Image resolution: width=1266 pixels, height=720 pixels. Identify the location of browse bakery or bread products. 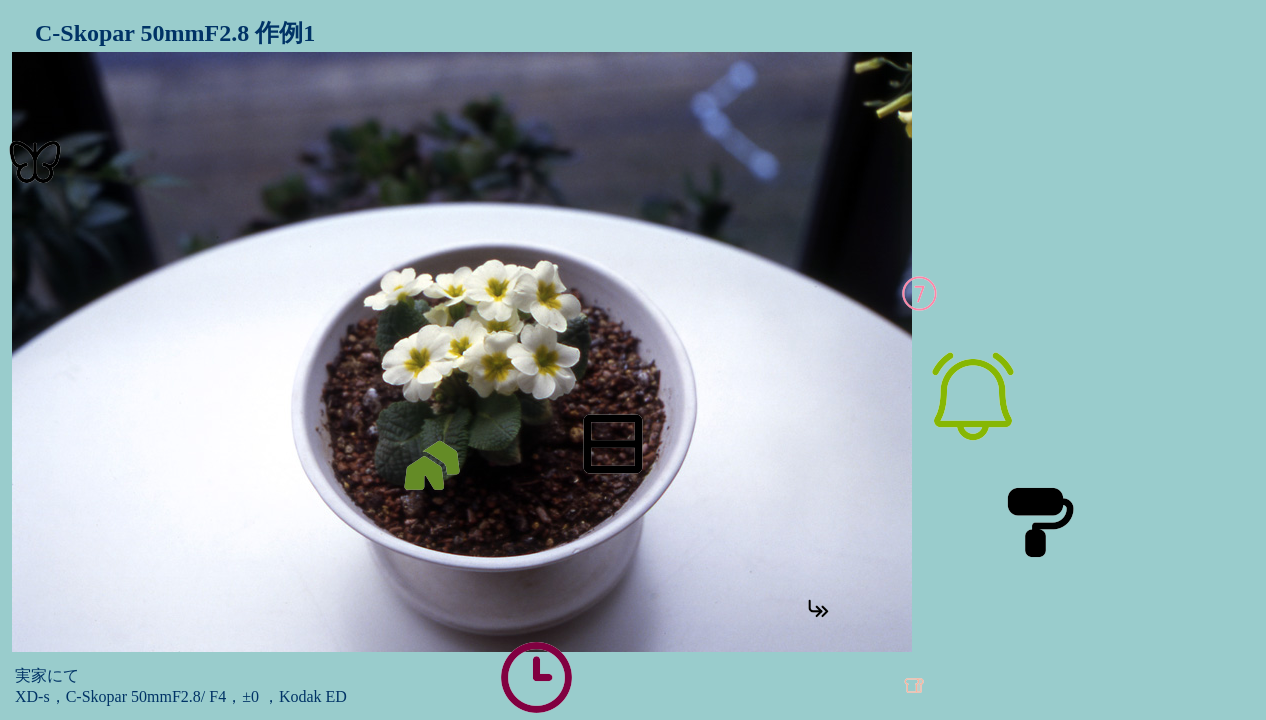
(914, 685).